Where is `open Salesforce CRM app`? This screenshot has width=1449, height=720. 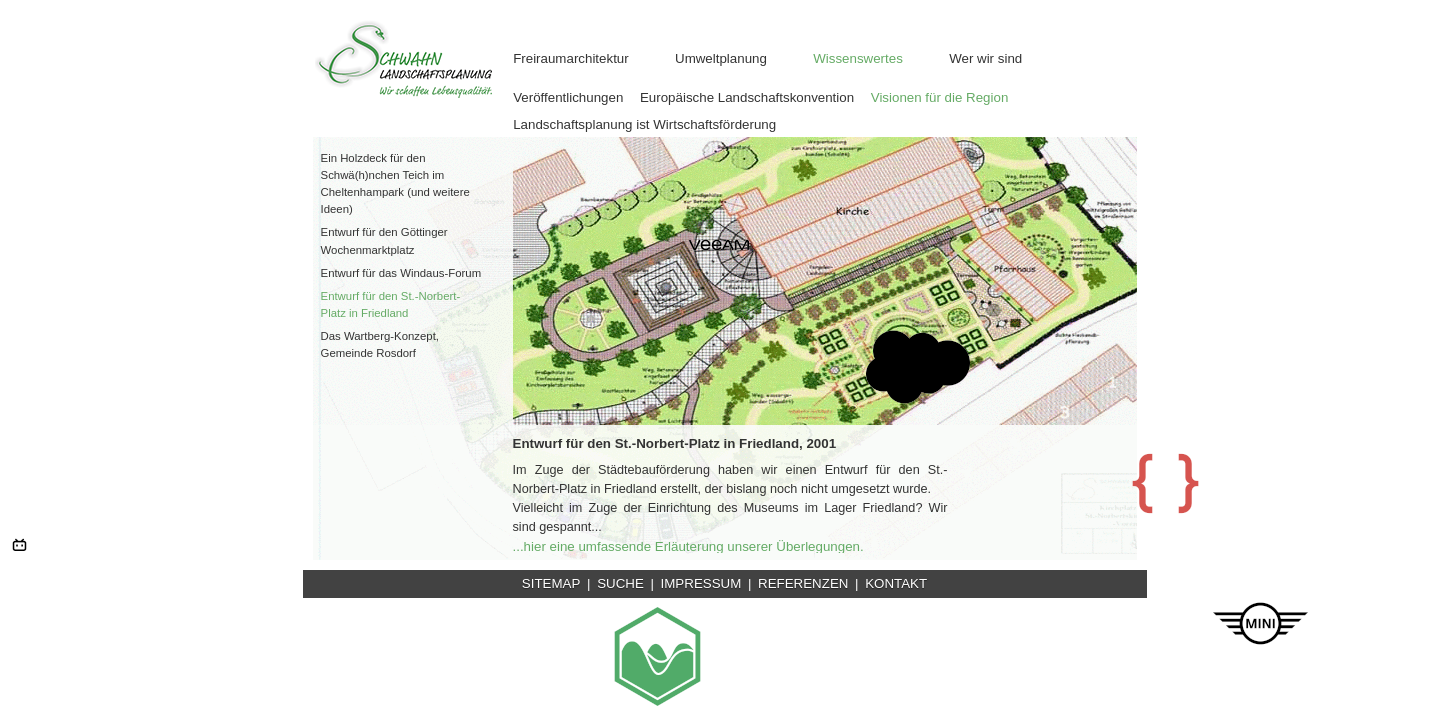 open Salesforce CRM app is located at coordinates (918, 367).